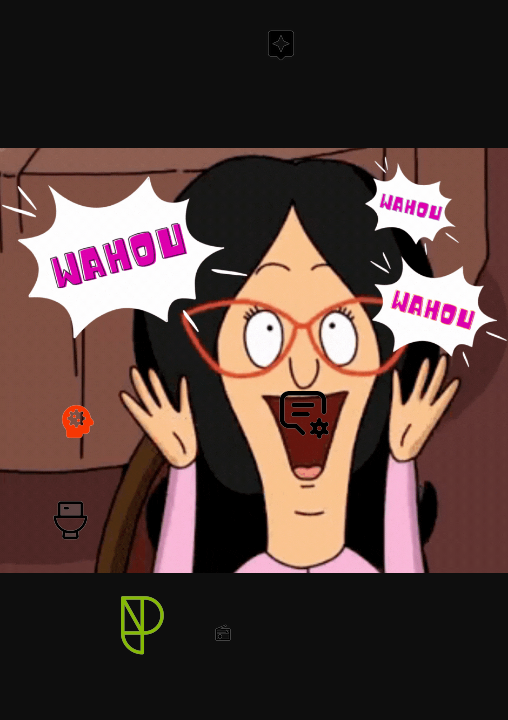 The width and height of the screenshot is (508, 720). I want to click on access radio or audio streaming, so click(223, 633).